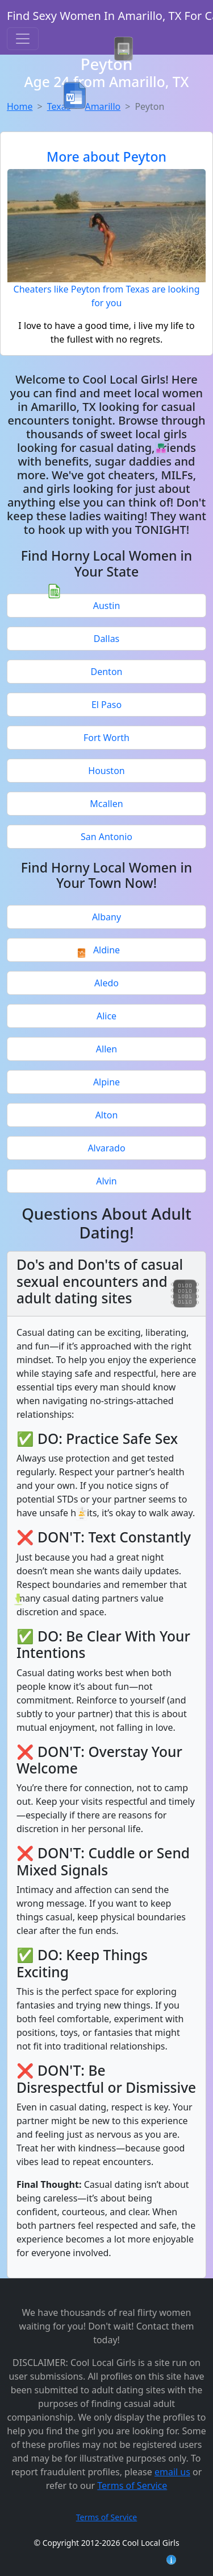 Image resolution: width=213 pixels, height=2576 pixels. What do you see at coordinates (185, 1293) in the screenshot?
I see `firmware or binary file type indicator` at bounding box center [185, 1293].